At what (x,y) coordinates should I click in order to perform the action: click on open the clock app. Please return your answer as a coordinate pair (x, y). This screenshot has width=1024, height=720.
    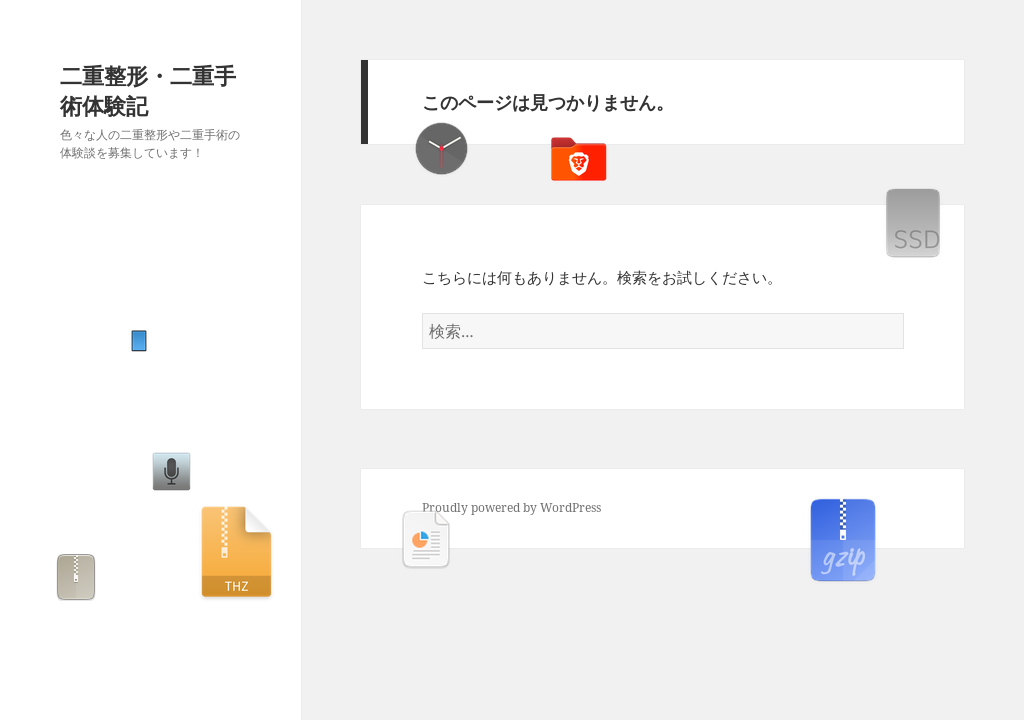
    Looking at the image, I should click on (441, 148).